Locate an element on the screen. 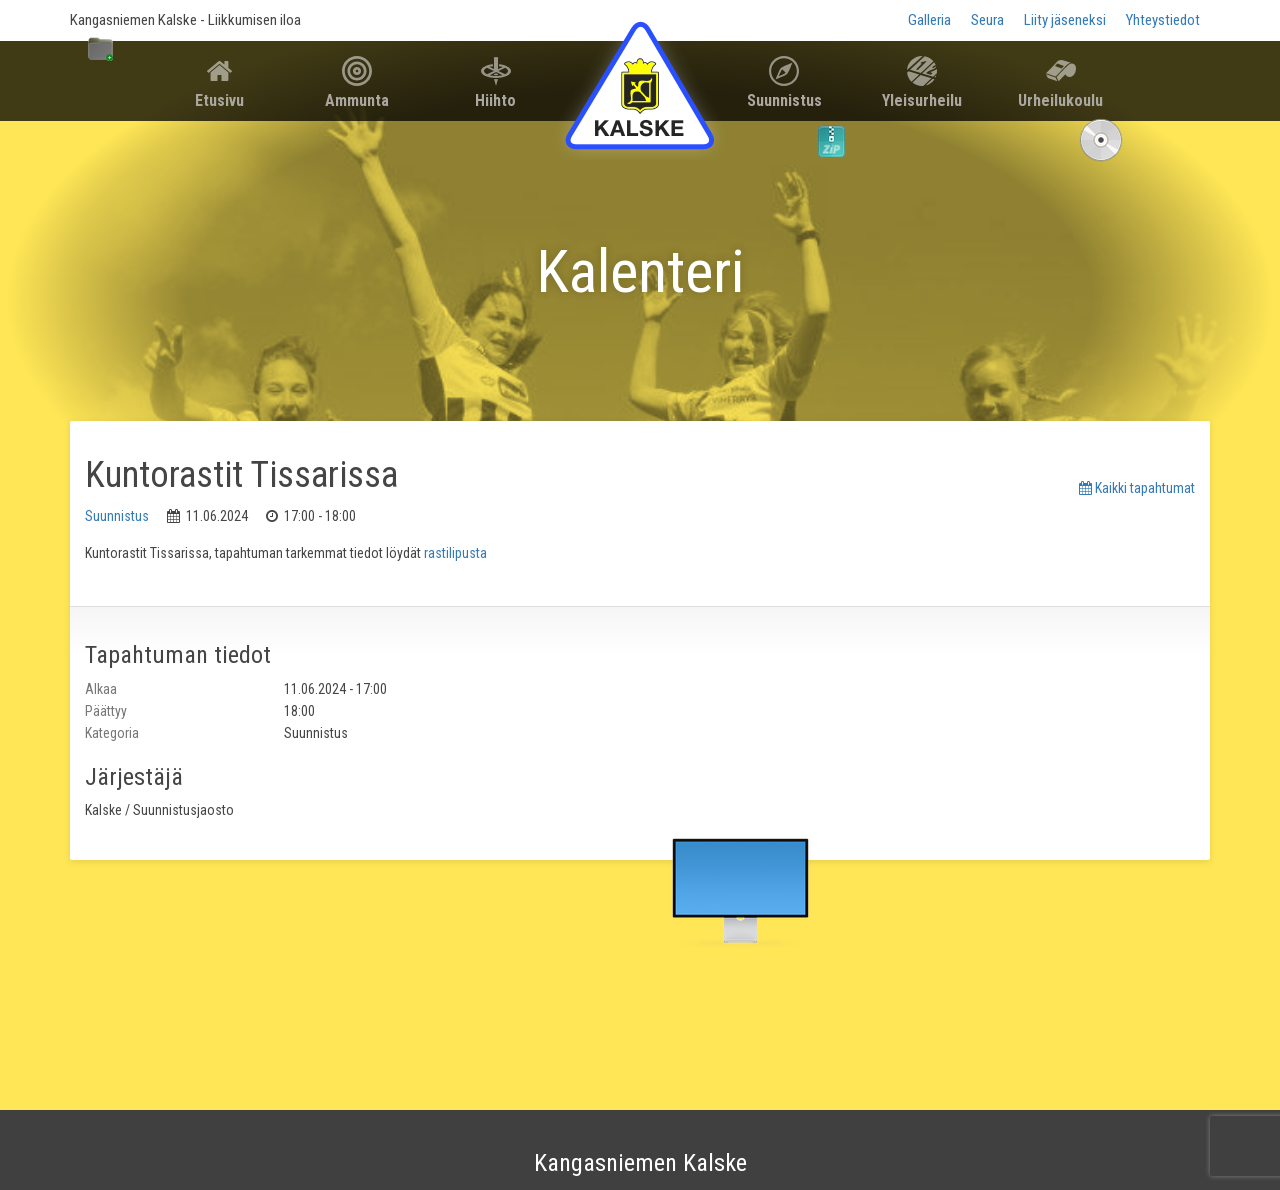 The image size is (1280, 1190). a compressed zip file is located at coordinates (831, 141).